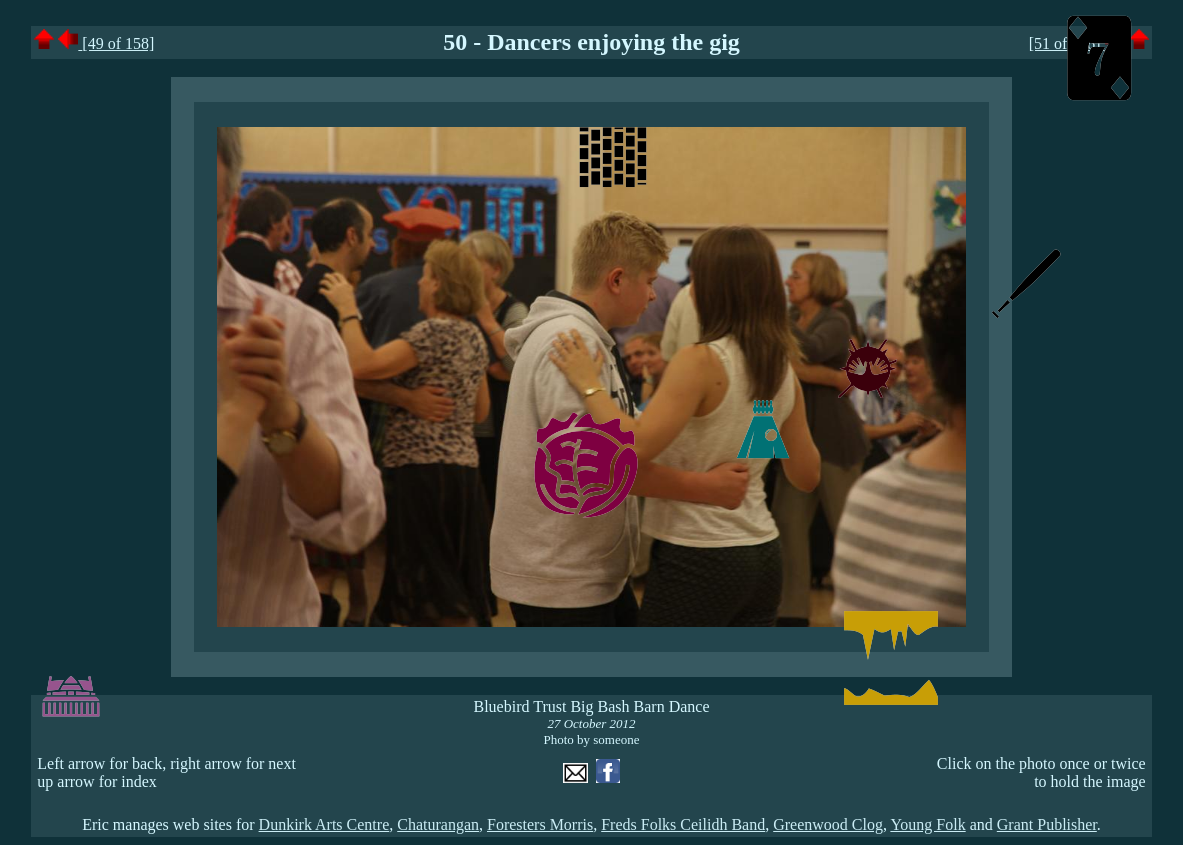  Describe the element at coordinates (867, 368) in the screenshot. I see `activate magic or special ability` at that location.